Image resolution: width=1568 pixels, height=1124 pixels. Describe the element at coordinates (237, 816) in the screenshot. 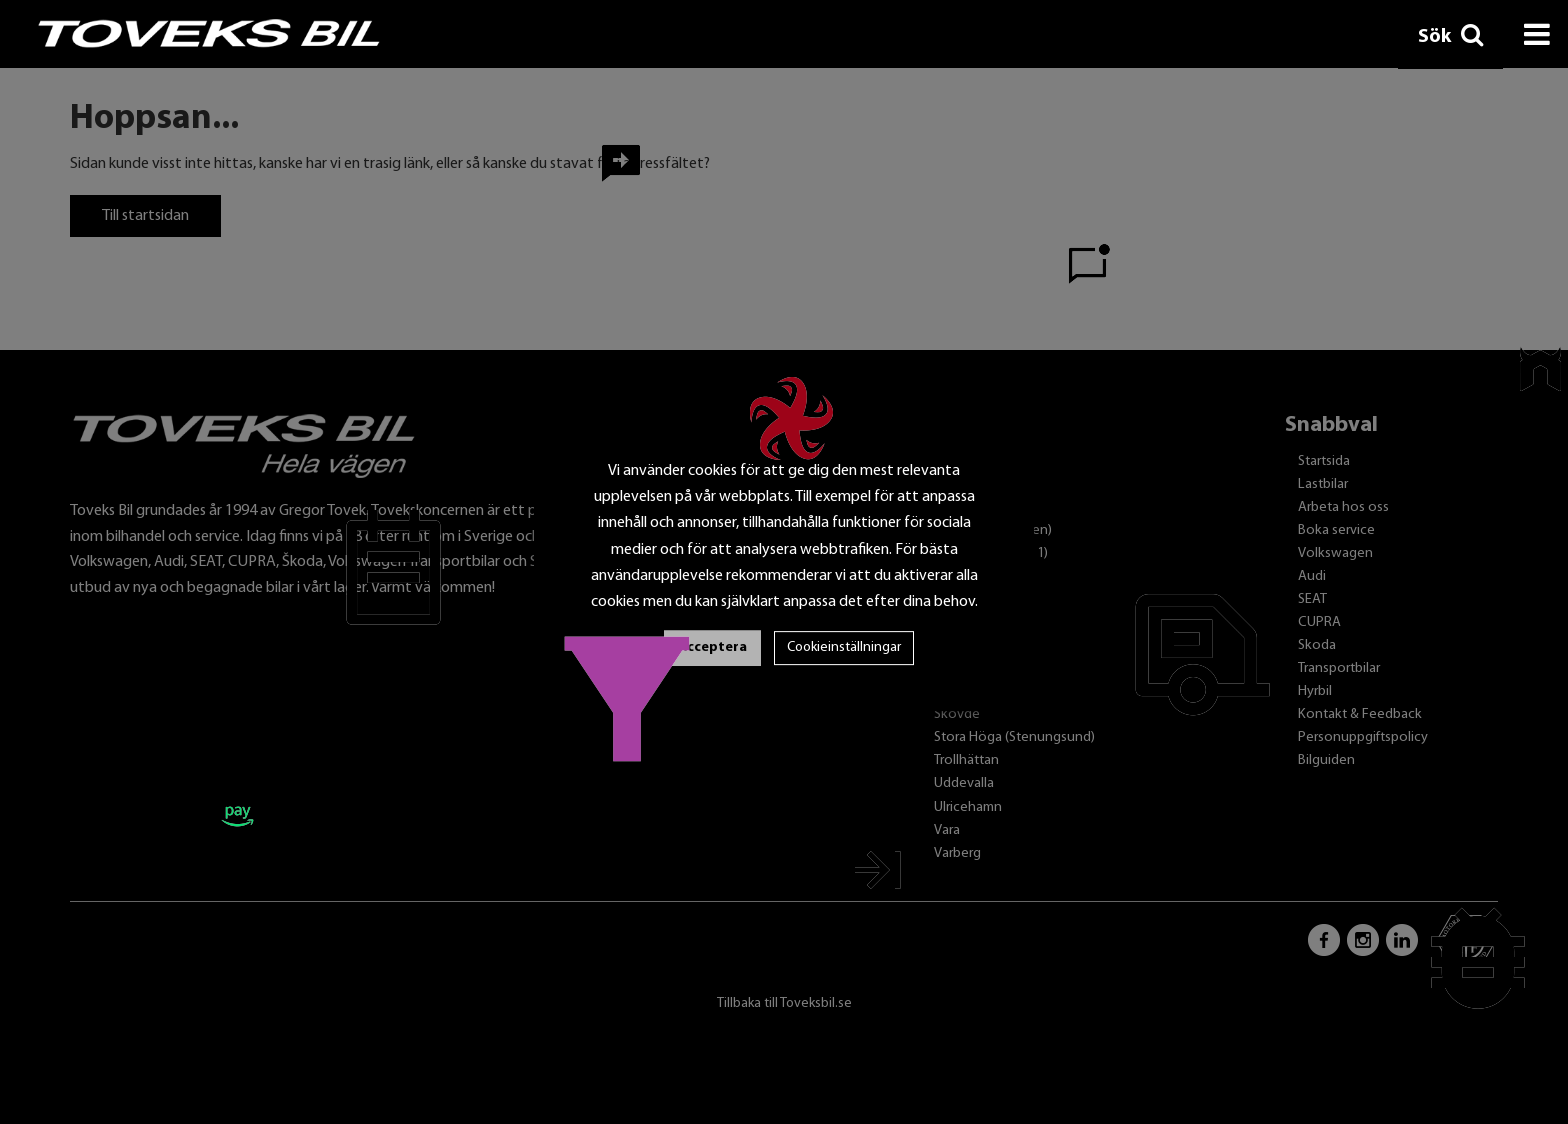

I see `pay with amazon pay` at that location.